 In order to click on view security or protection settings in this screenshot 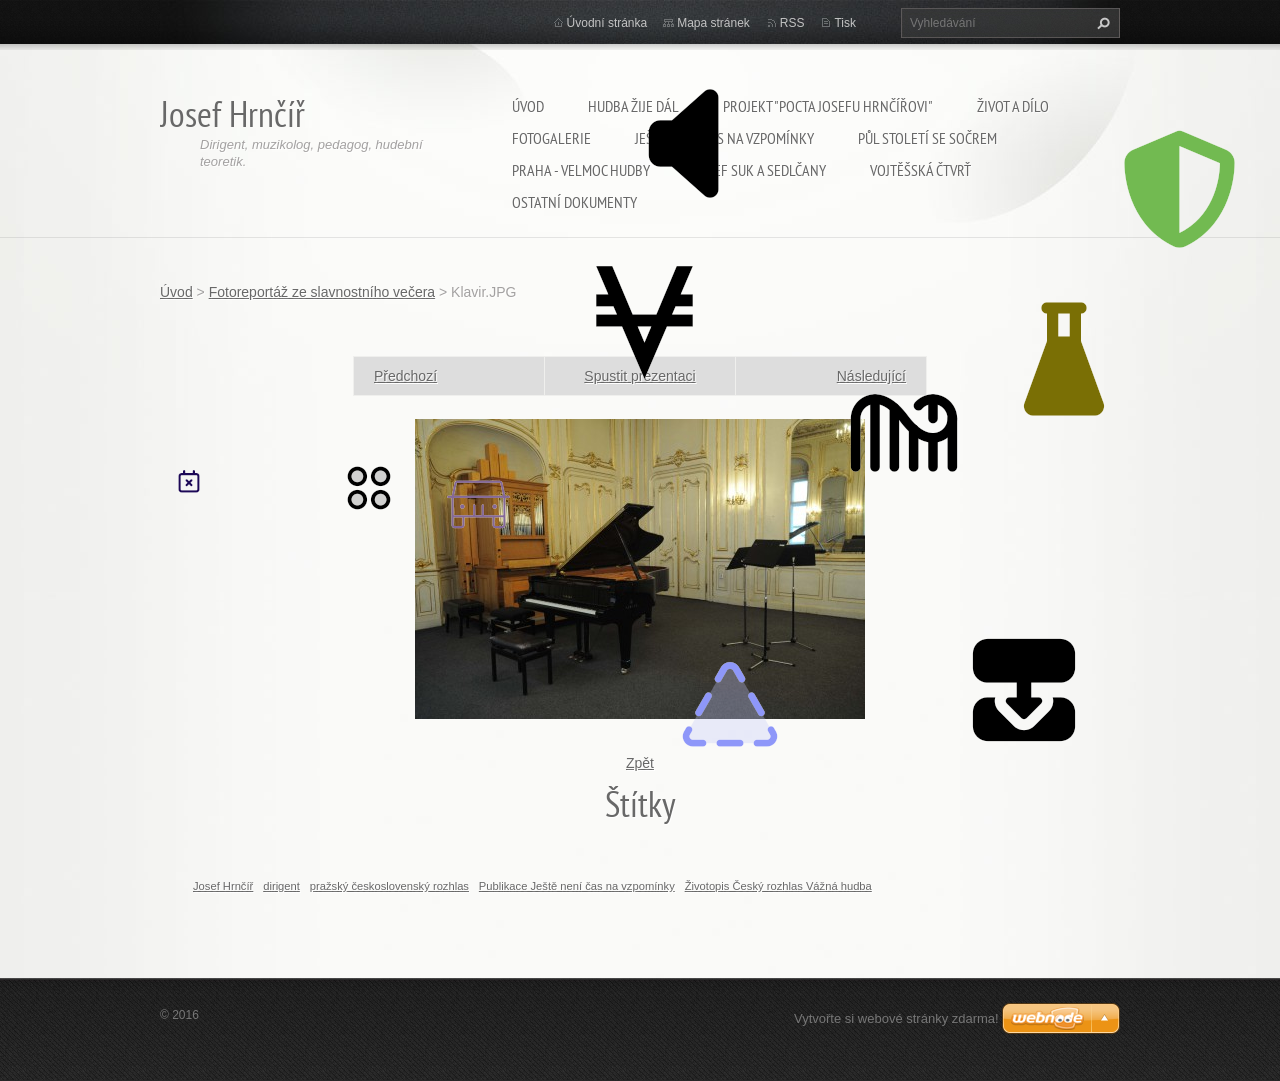, I will do `click(1179, 189)`.